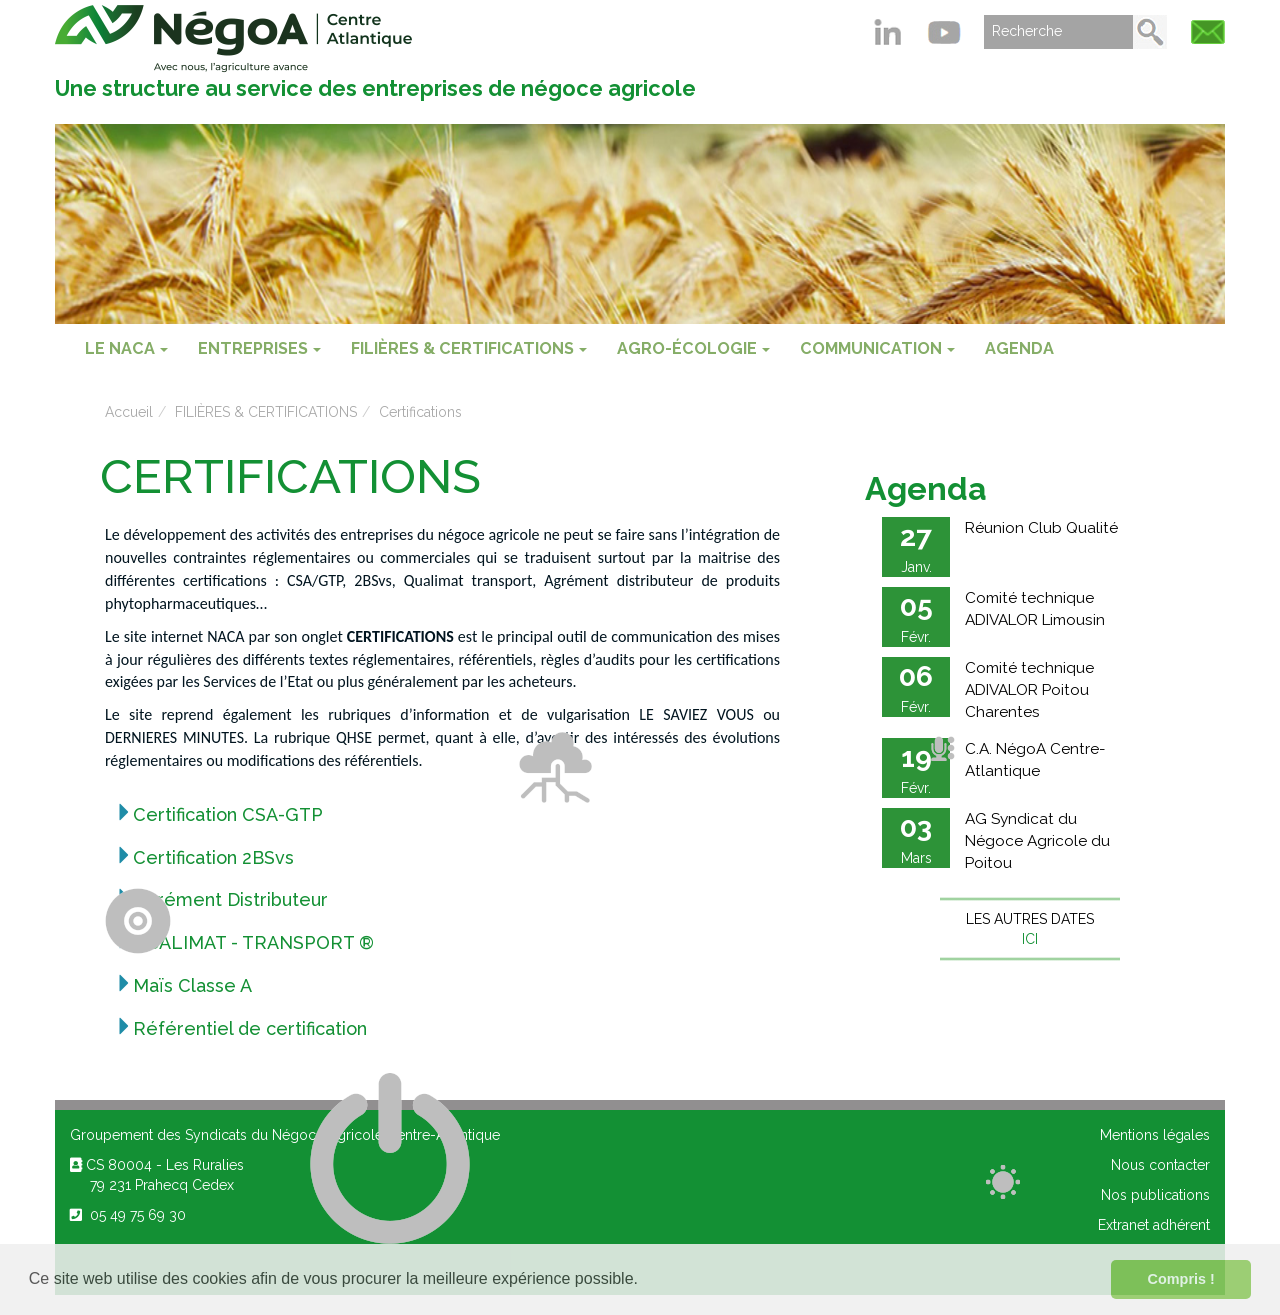 This screenshot has width=1280, height=1315. What do you see at coordinates (390, 1164) in the screenshot?
I see `shut down or power off the device` at bounding box center [390, 1164].